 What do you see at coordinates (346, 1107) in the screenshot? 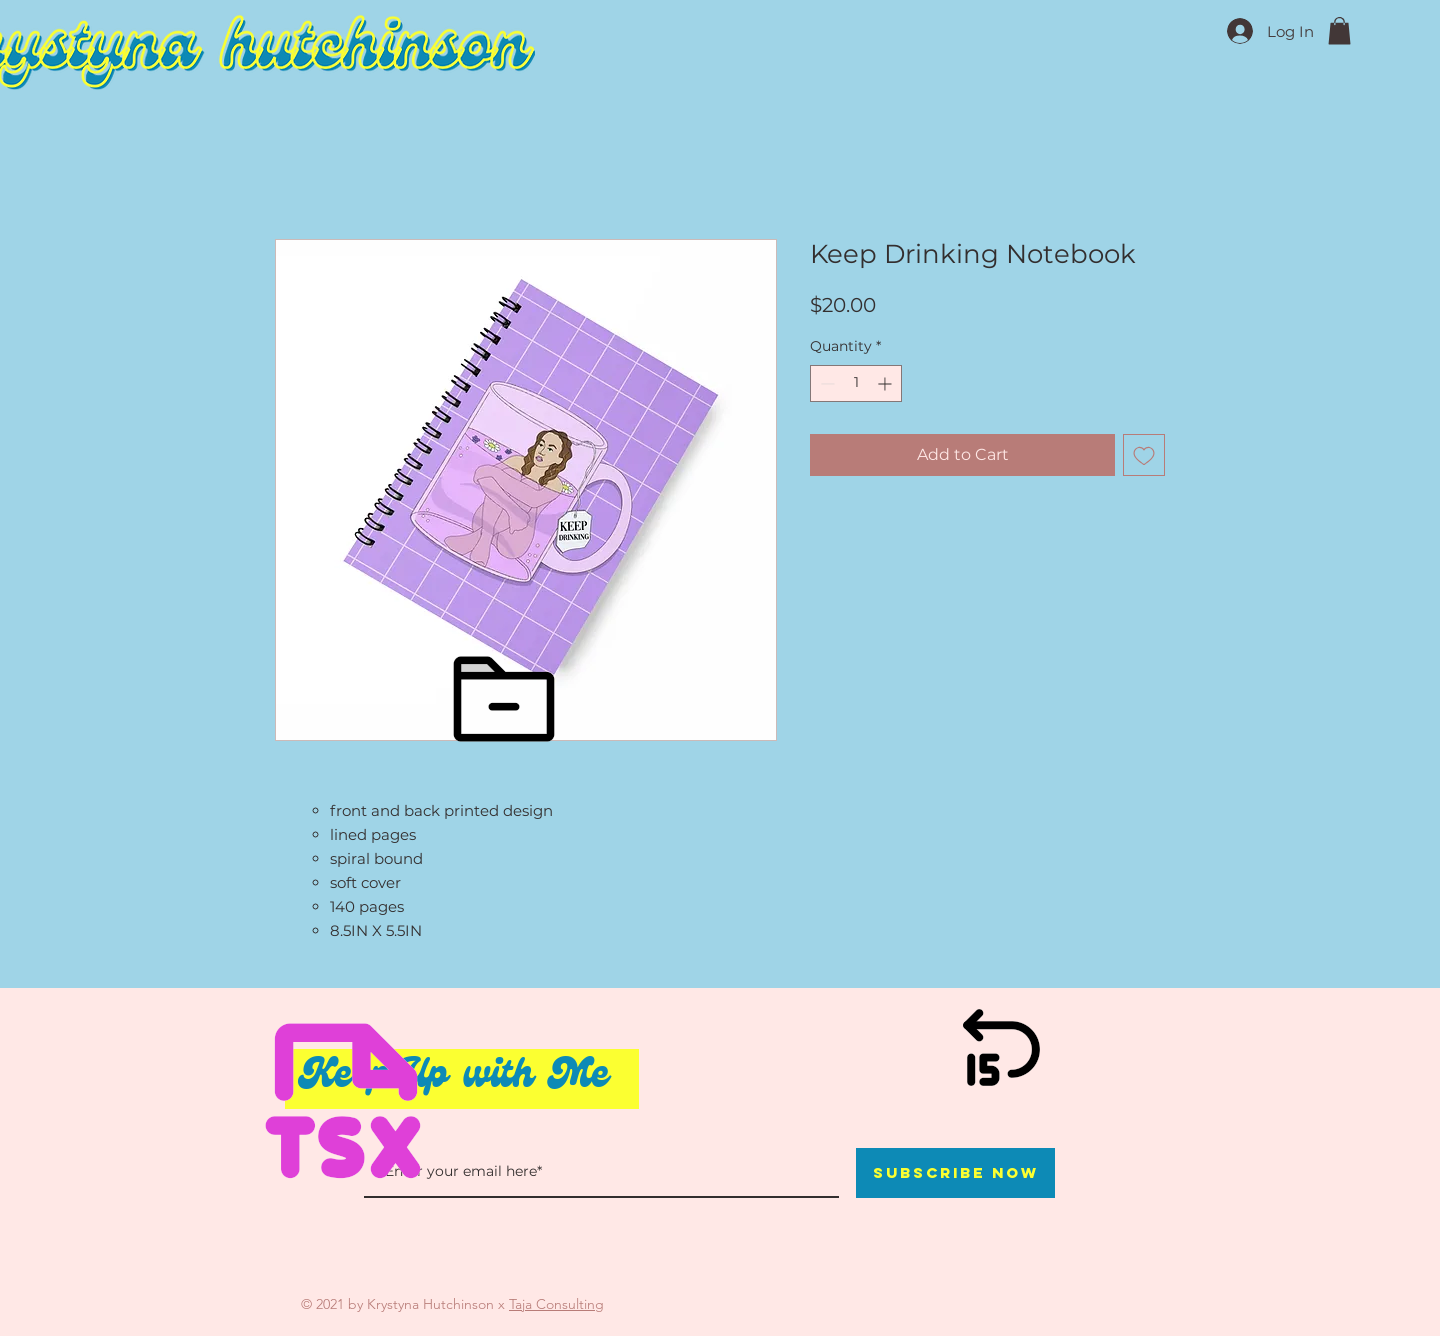
I see `indicates a TypeScript React (.tsx) file` at bounding box center [346, 1107].